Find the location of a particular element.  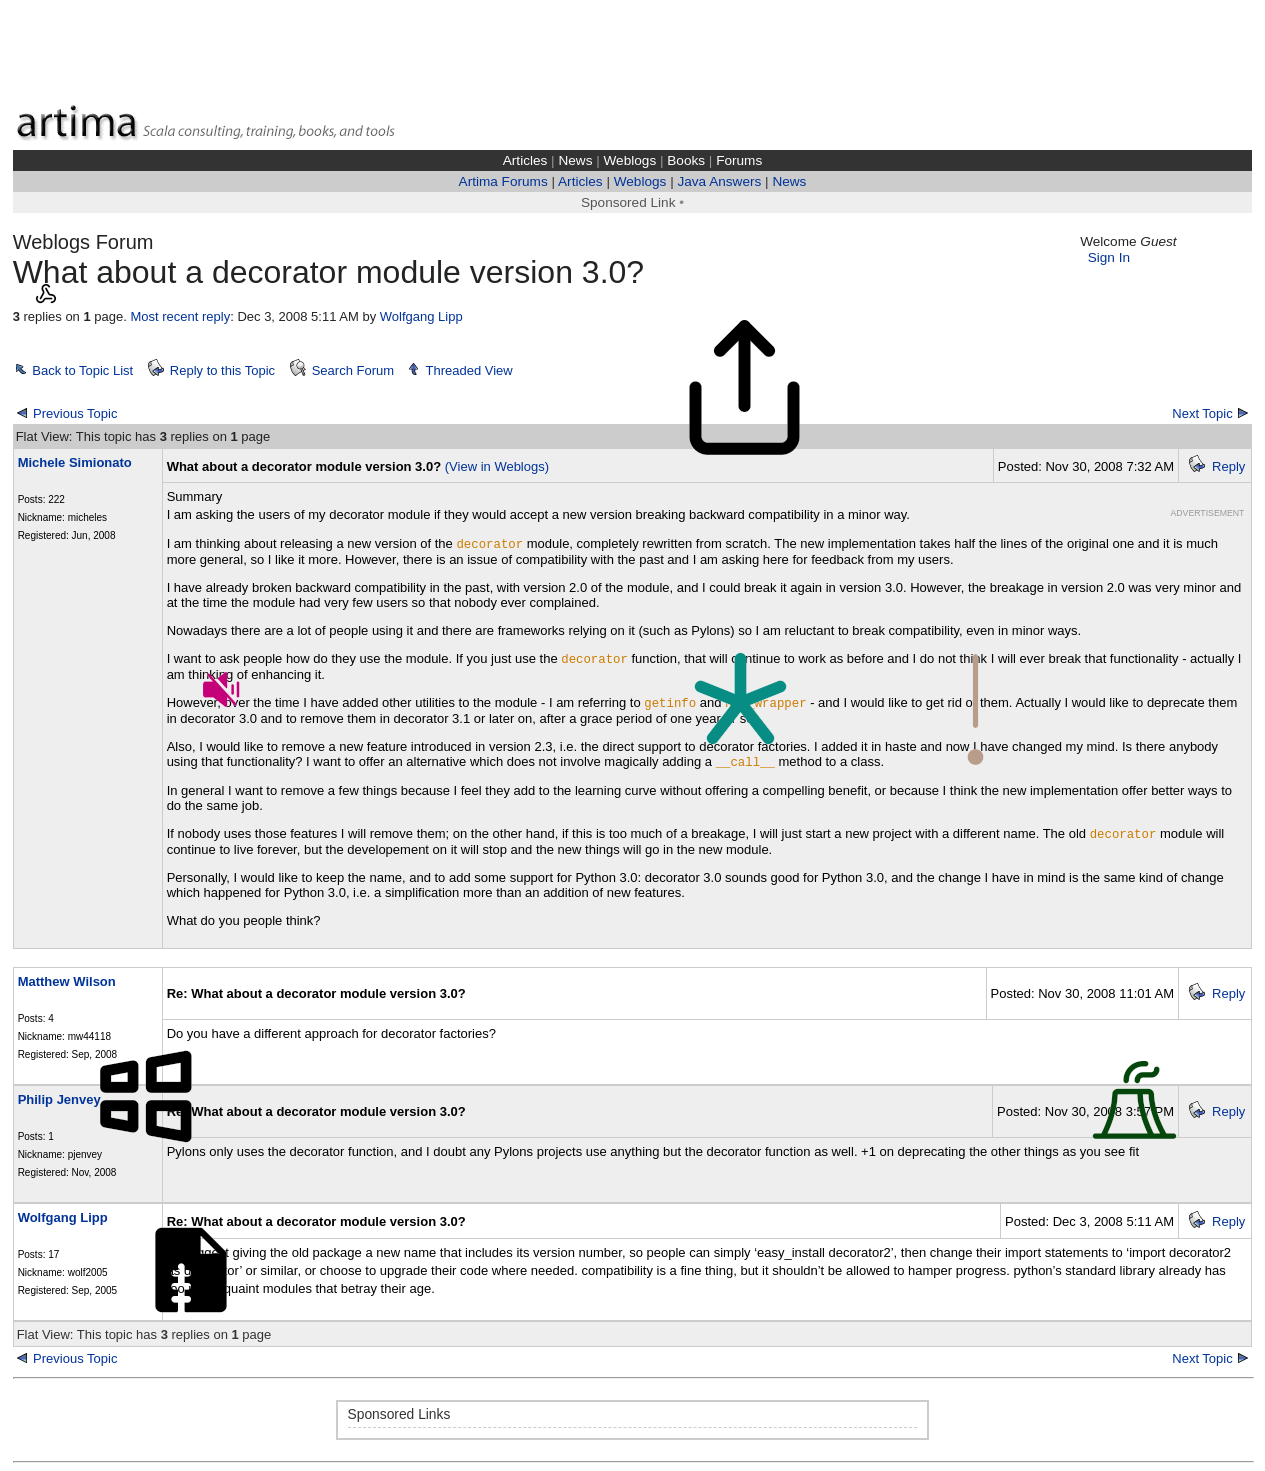

configure webhook integrations is located at coordinates (46, 294).